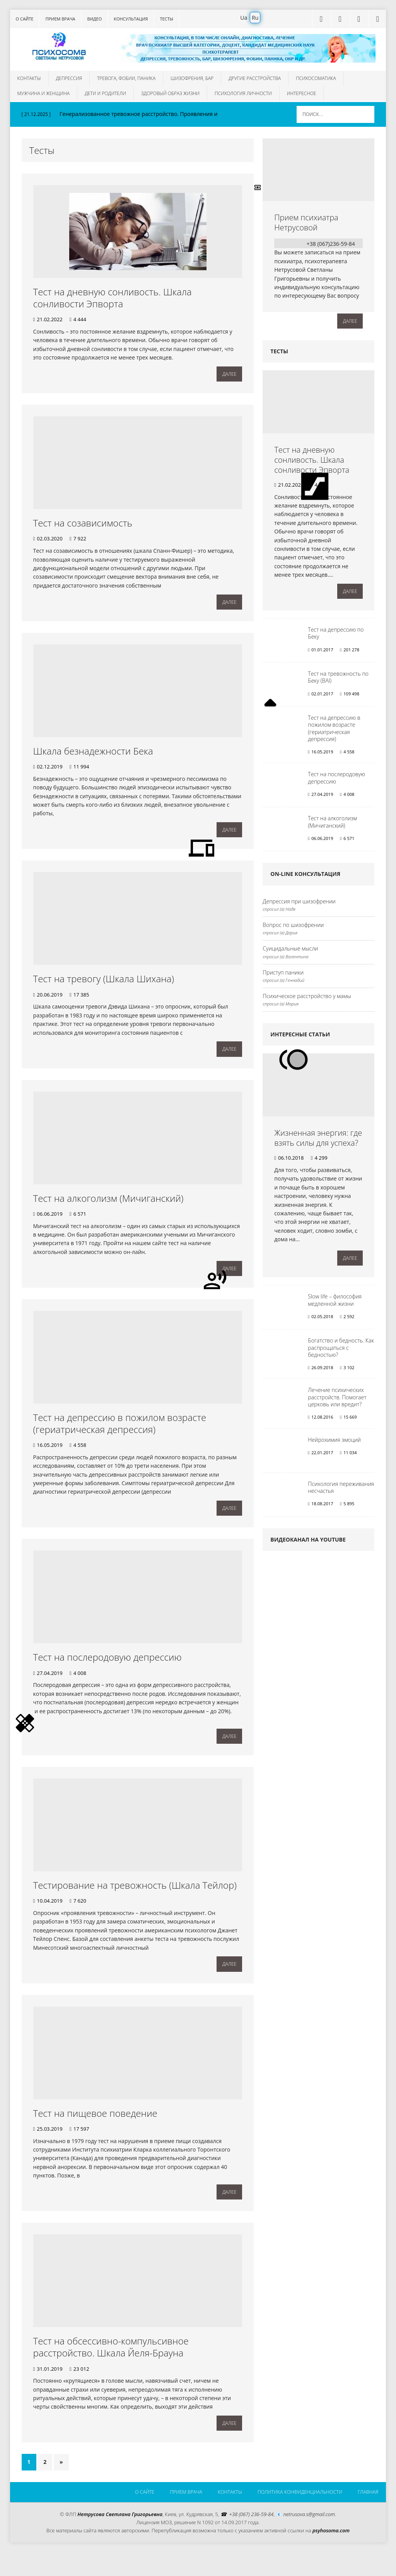 The image size is (396, 2576). What do you see at coordinates (201, 848) in the screenshot?
I see `view connected devices` at bounding box center [201, 848].